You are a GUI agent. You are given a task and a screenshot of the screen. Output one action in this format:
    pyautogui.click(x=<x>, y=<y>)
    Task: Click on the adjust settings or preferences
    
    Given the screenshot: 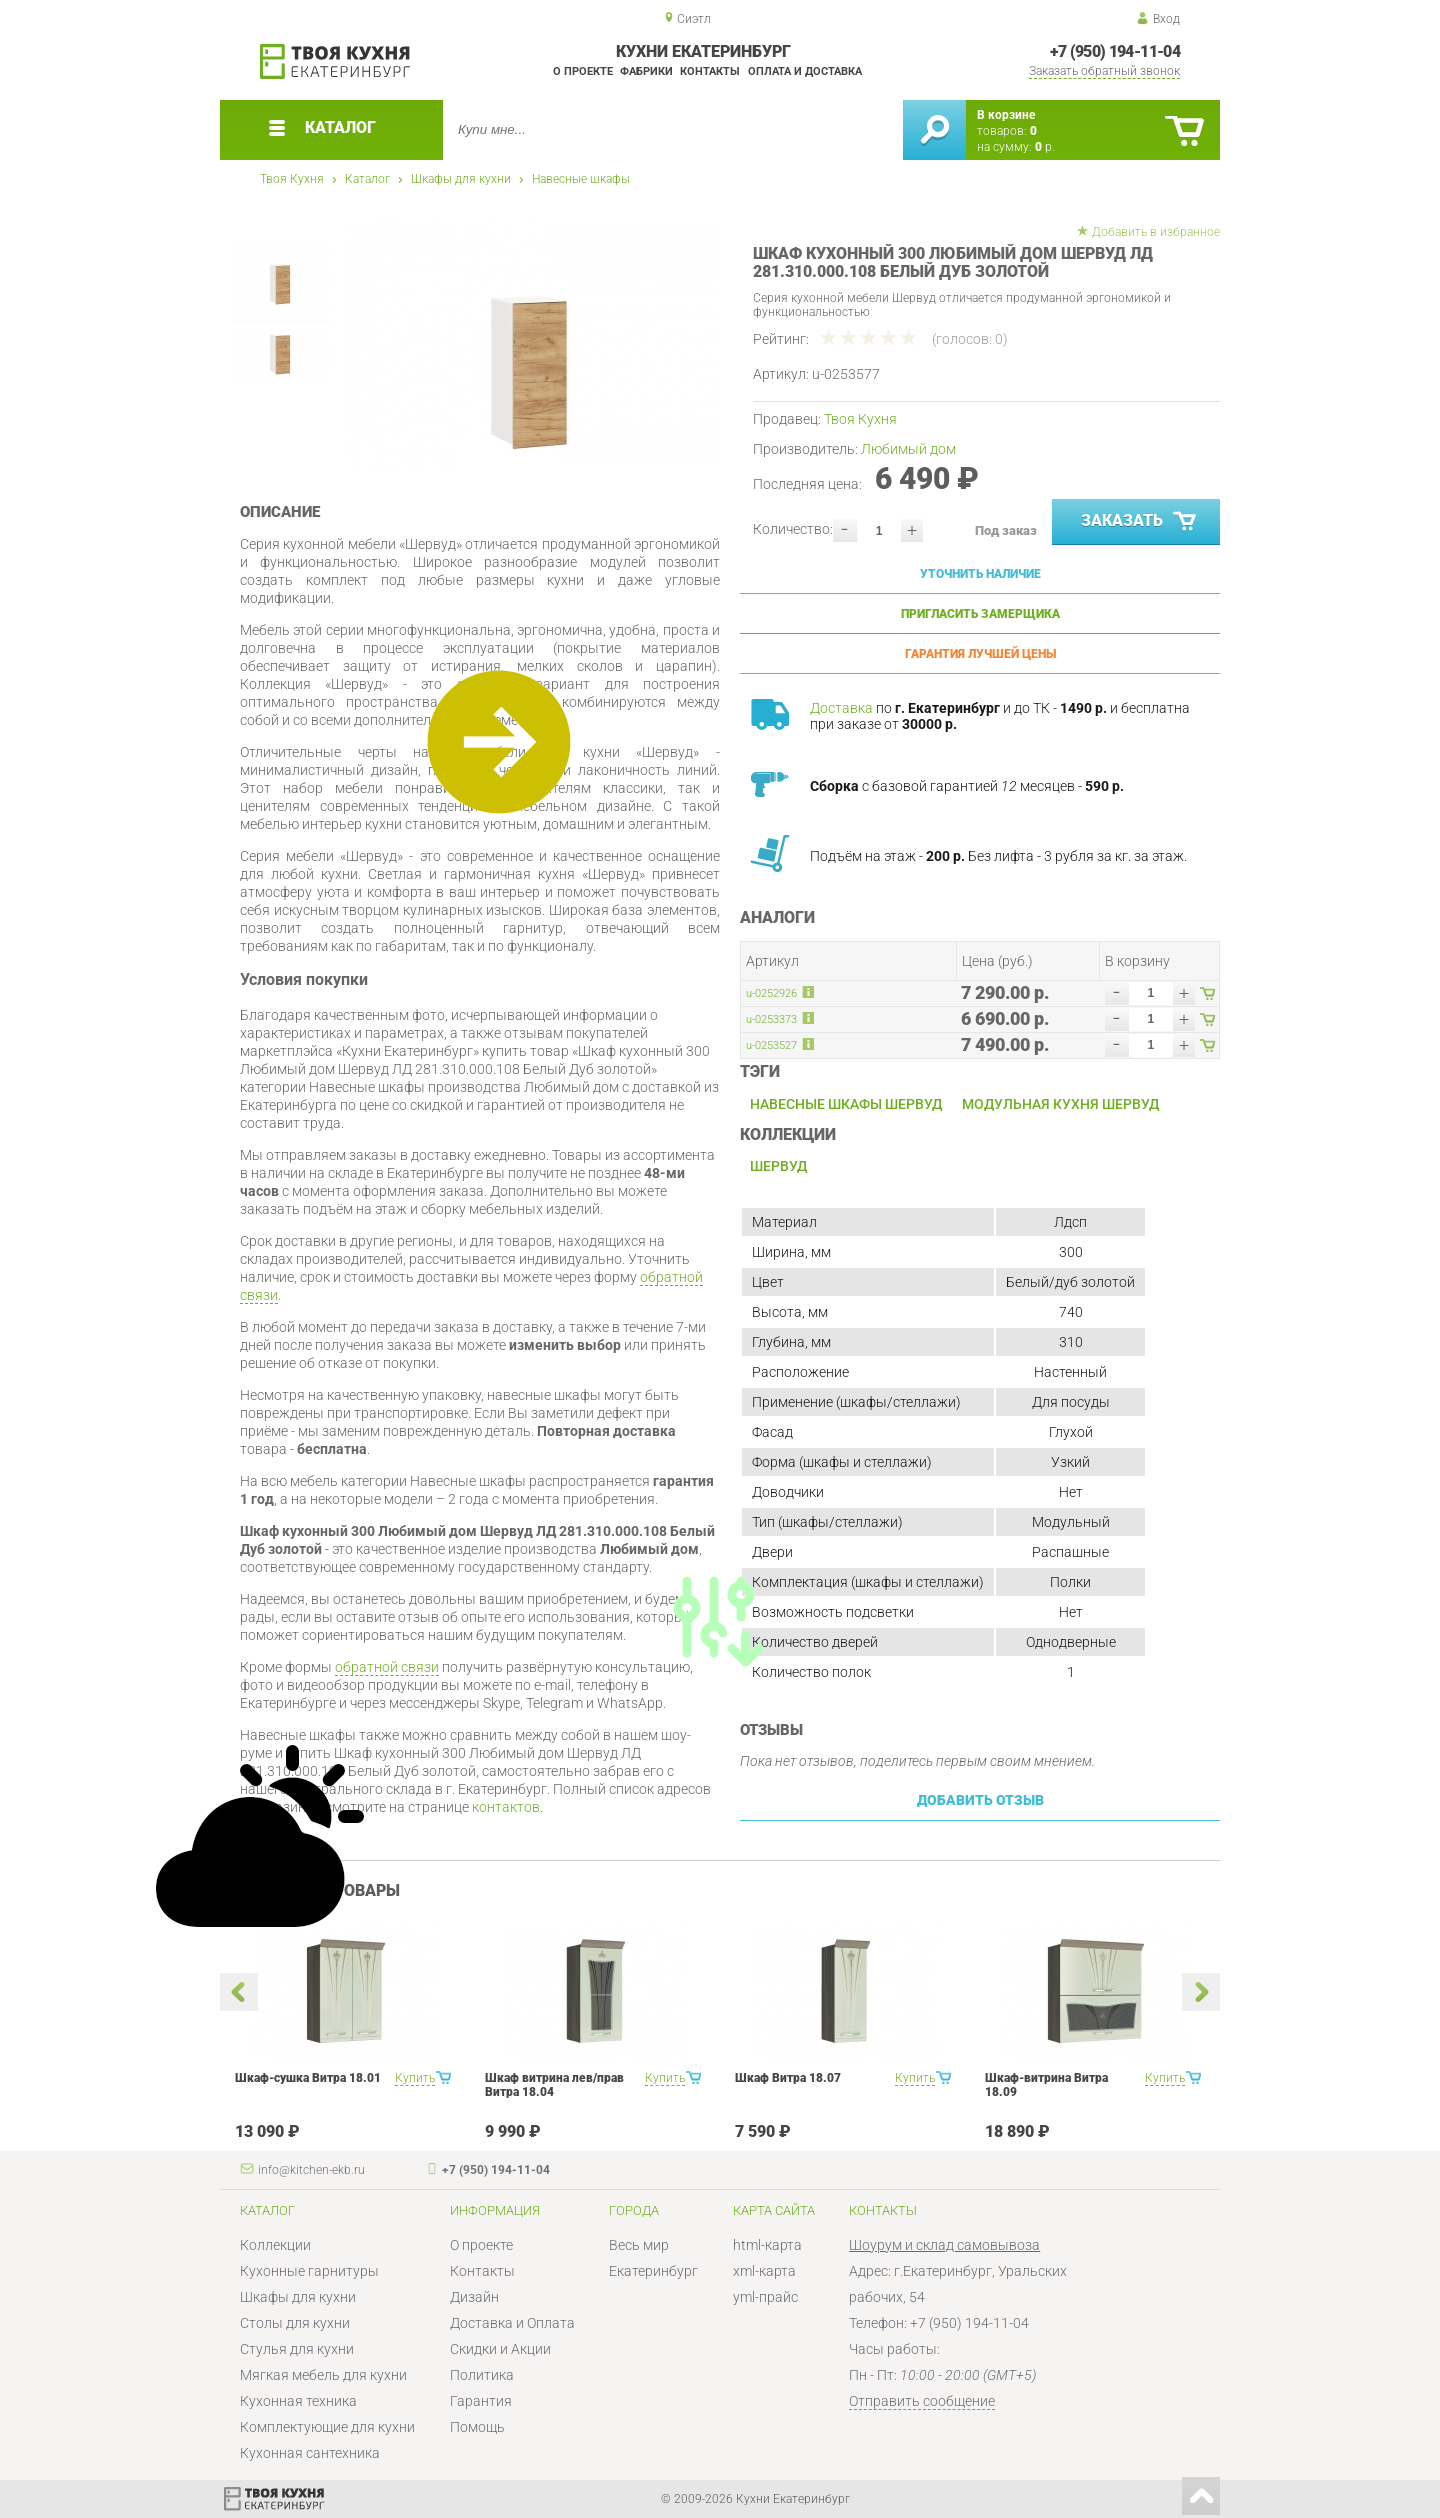 What is the action you would take?
    pyautogui.click(x=714, y=1617)
    